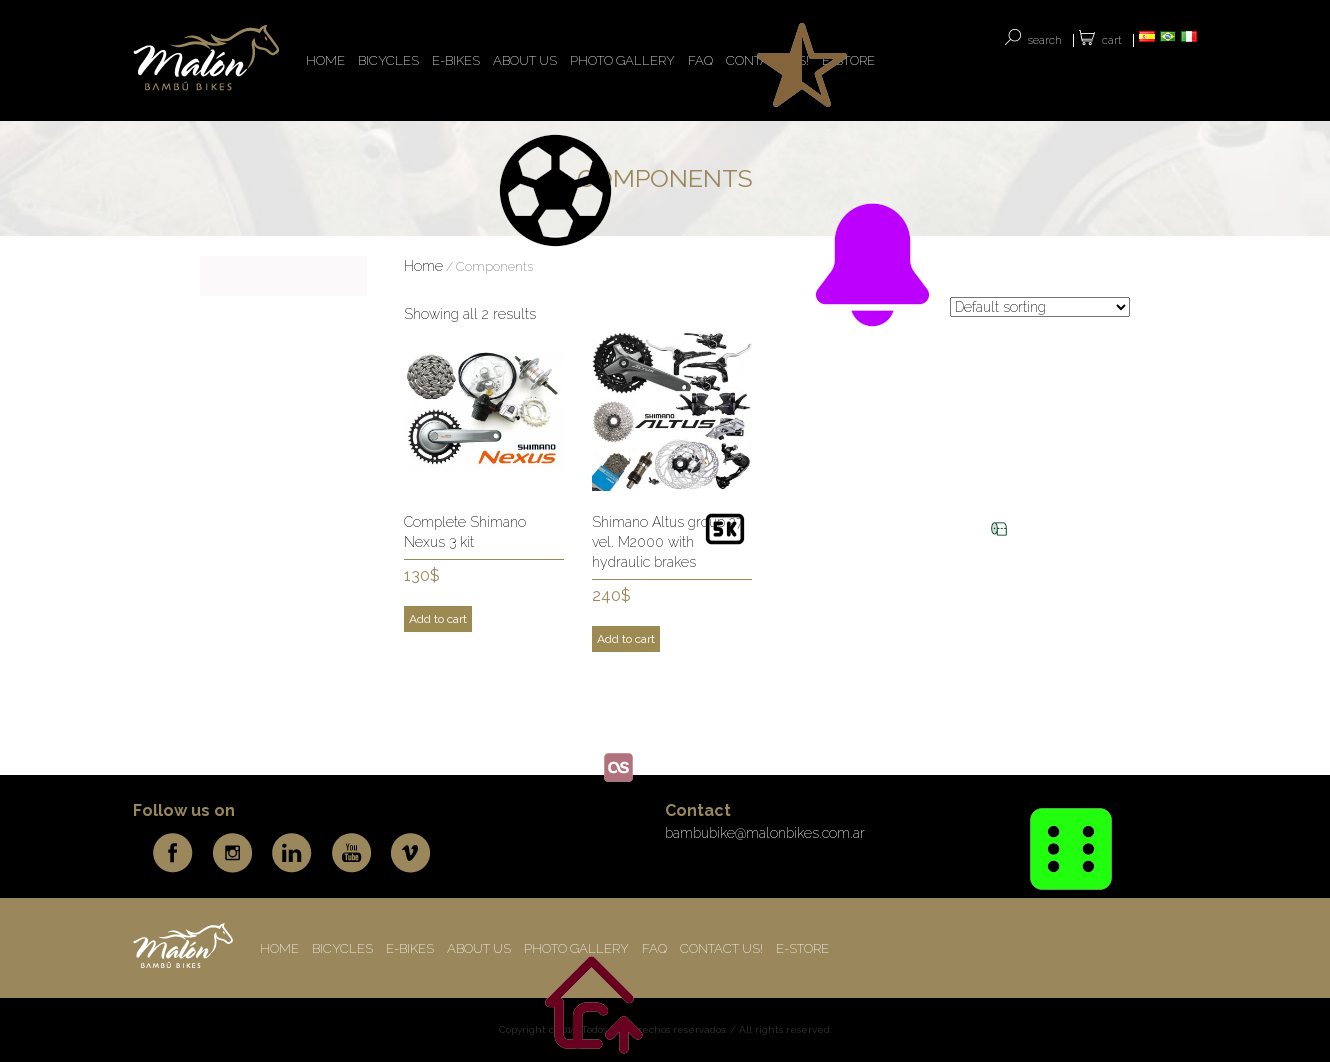 The image size is (1330, 1062). Describe the element at coordinates (591, 1002) in the screenshot. I see `navigate up to home directory` at that location.